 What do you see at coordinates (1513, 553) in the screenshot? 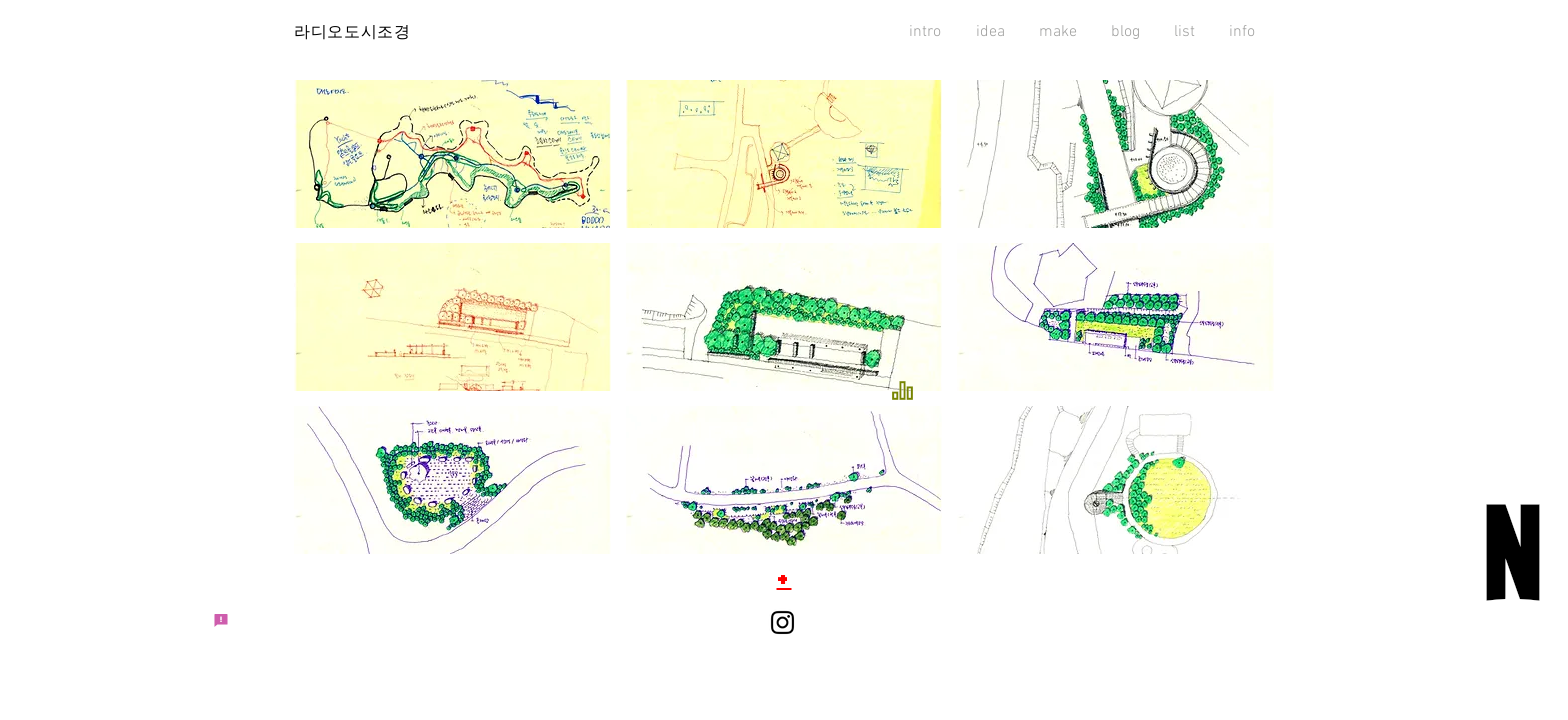
I see `open the Netflix app` at bounding box center [1513, 553].